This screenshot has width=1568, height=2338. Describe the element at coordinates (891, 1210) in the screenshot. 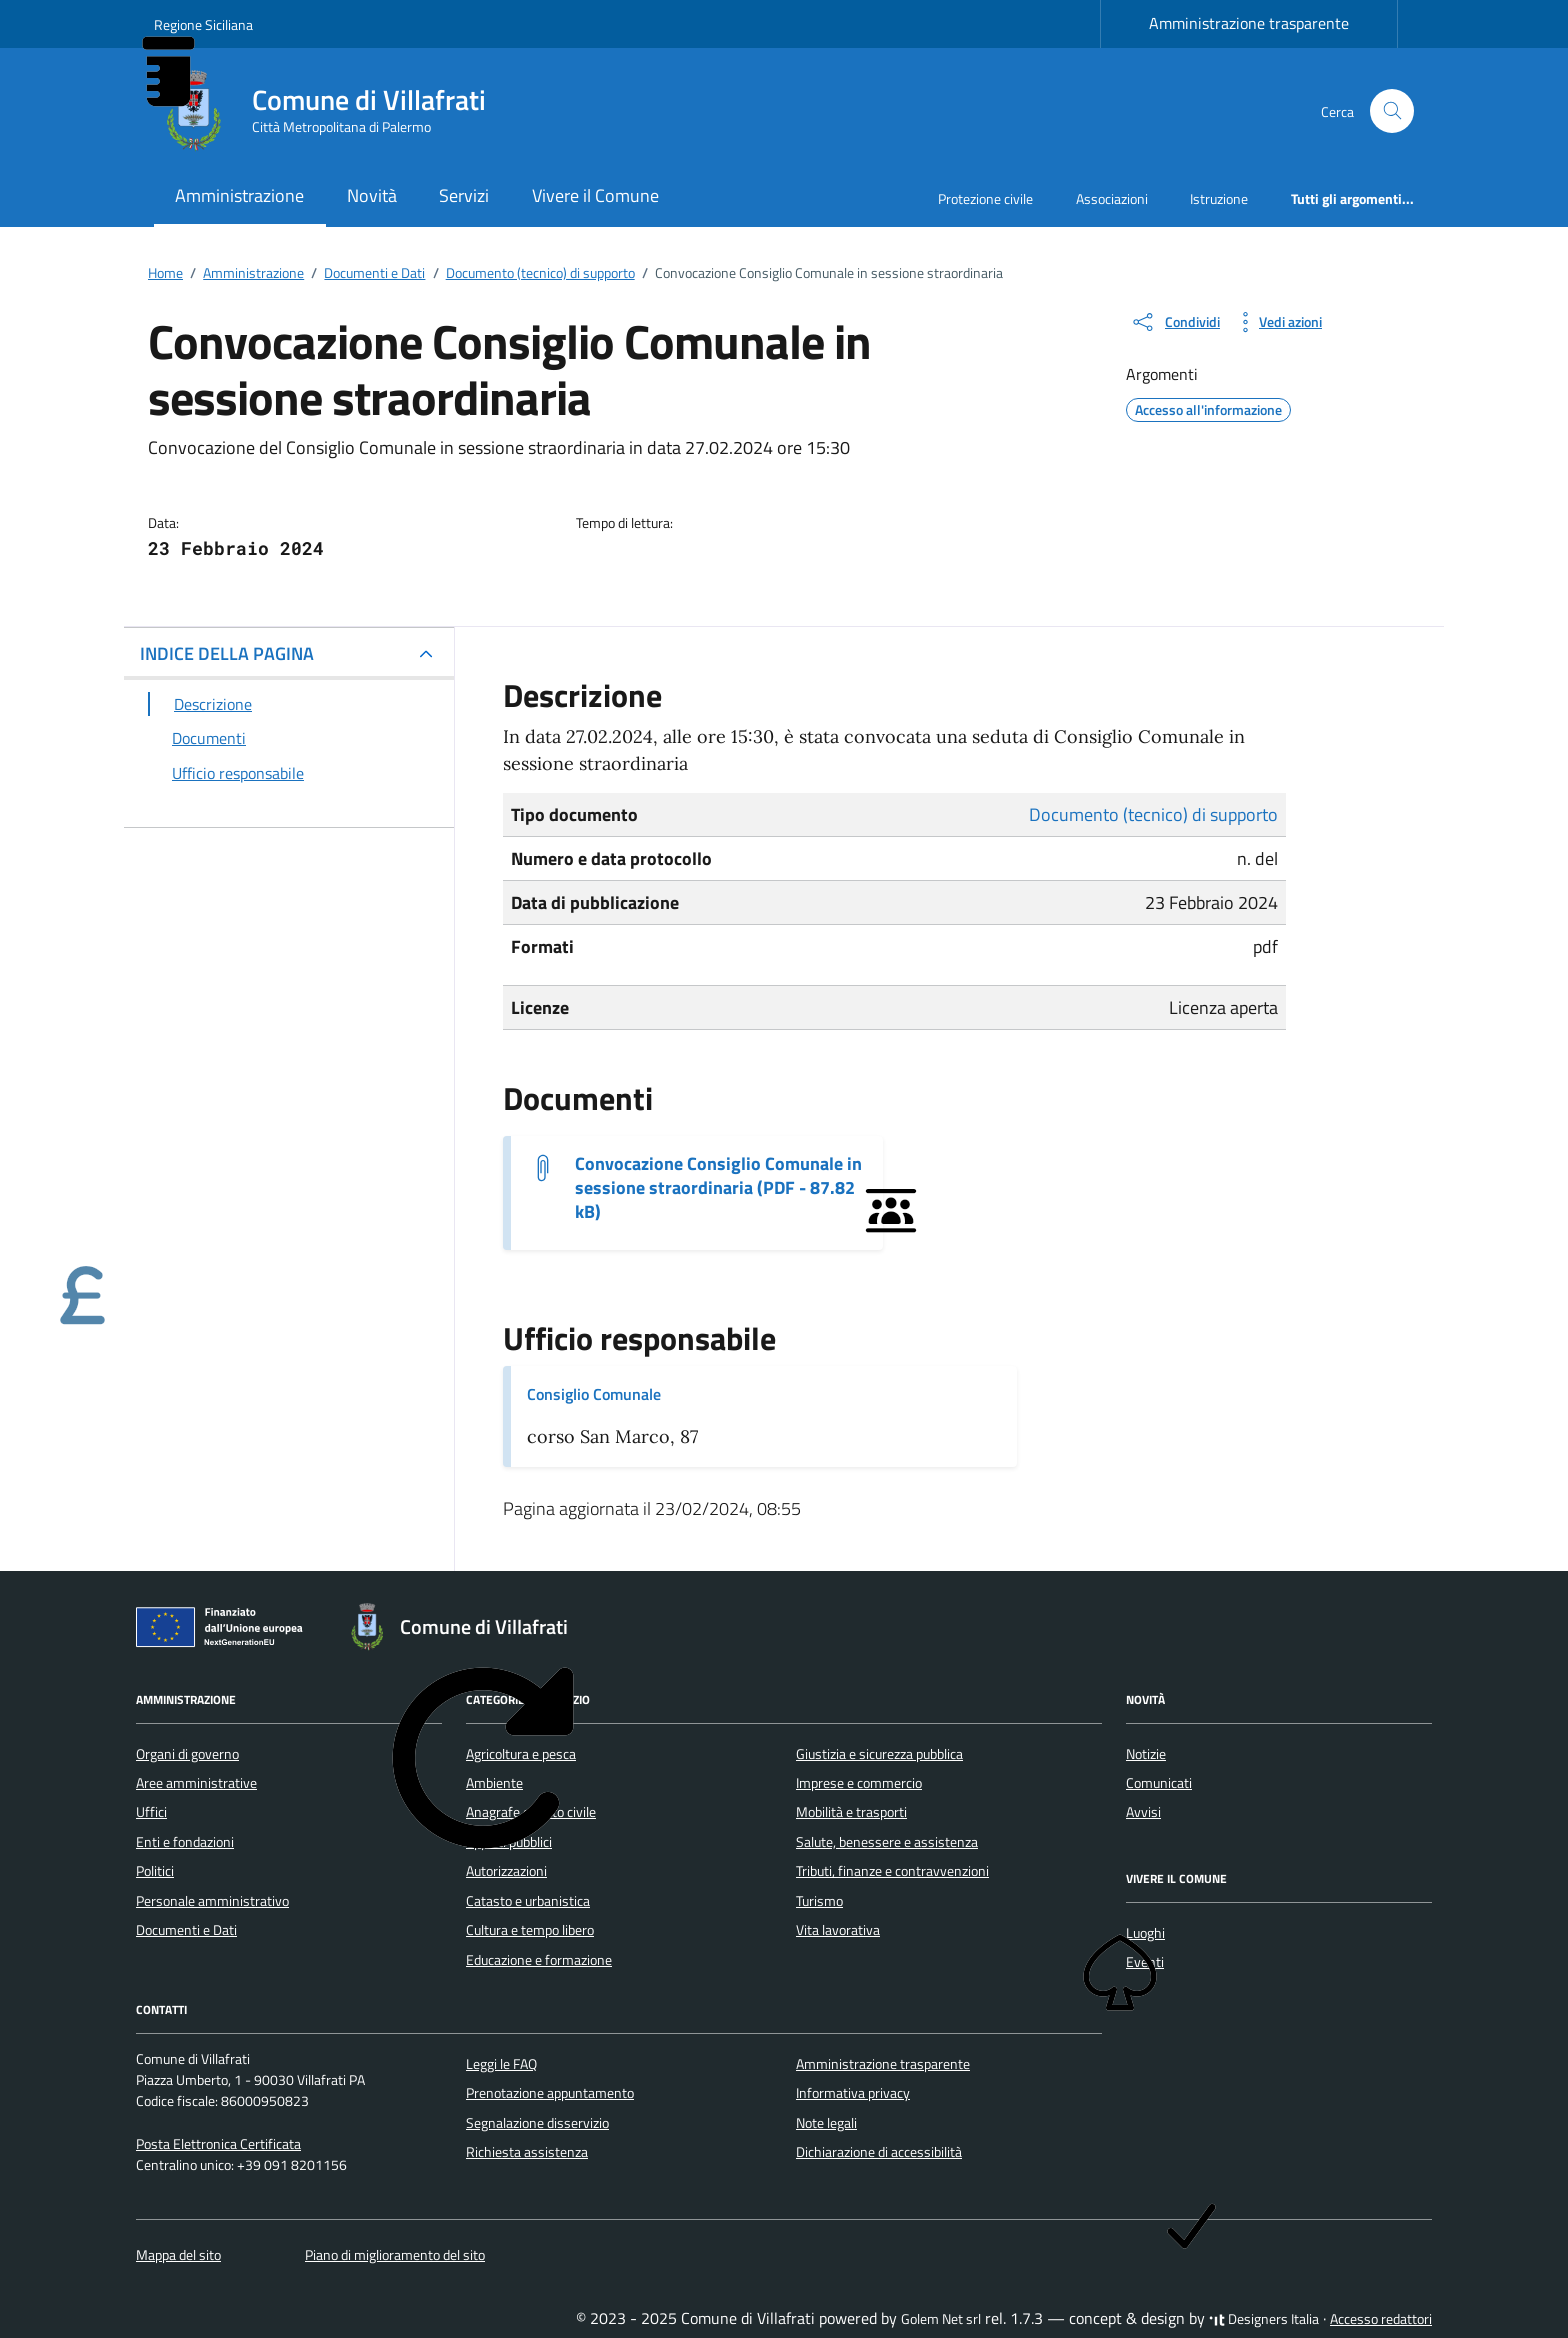

I see `view team members or user directory` at that location.